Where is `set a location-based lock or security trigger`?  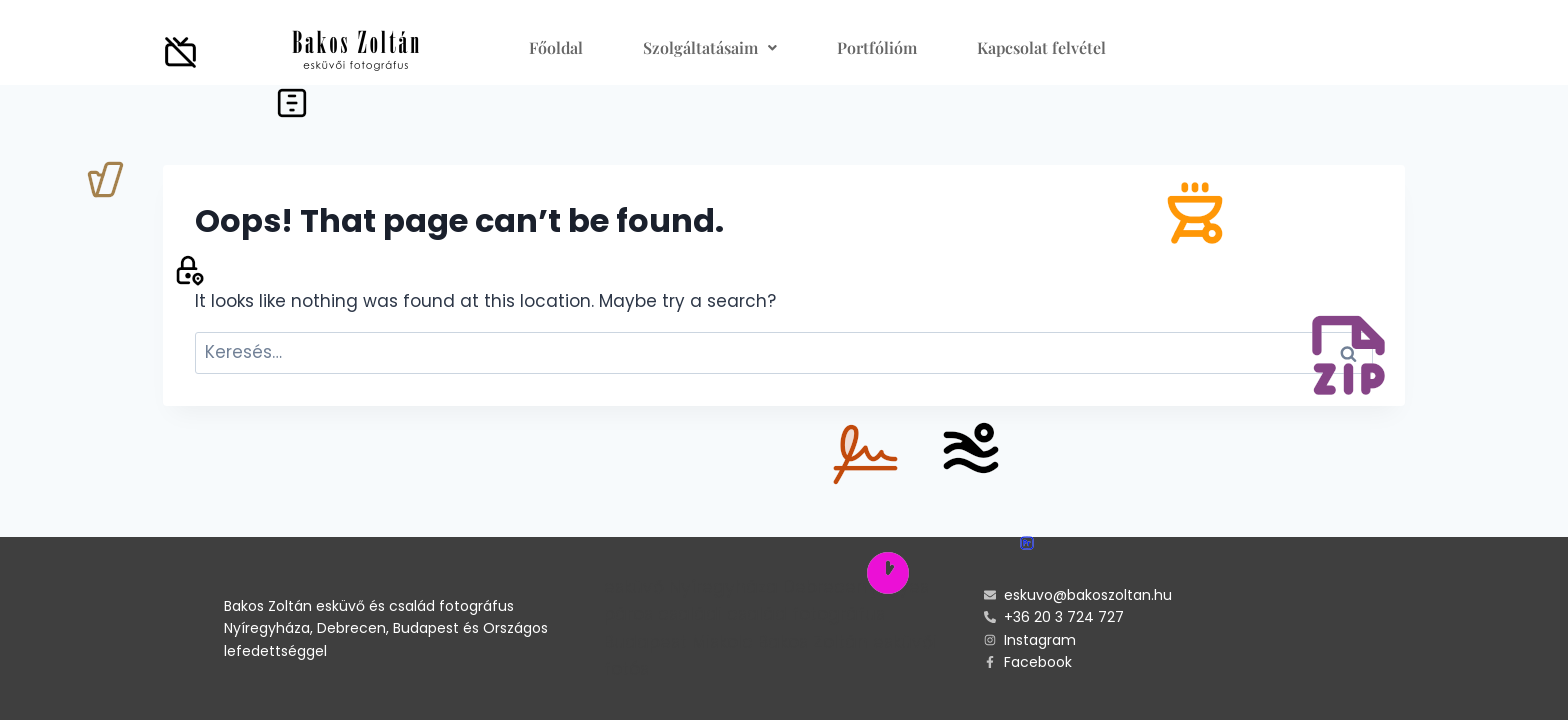 set a location-based lock or security trigger is located at coordinates (188, 270).